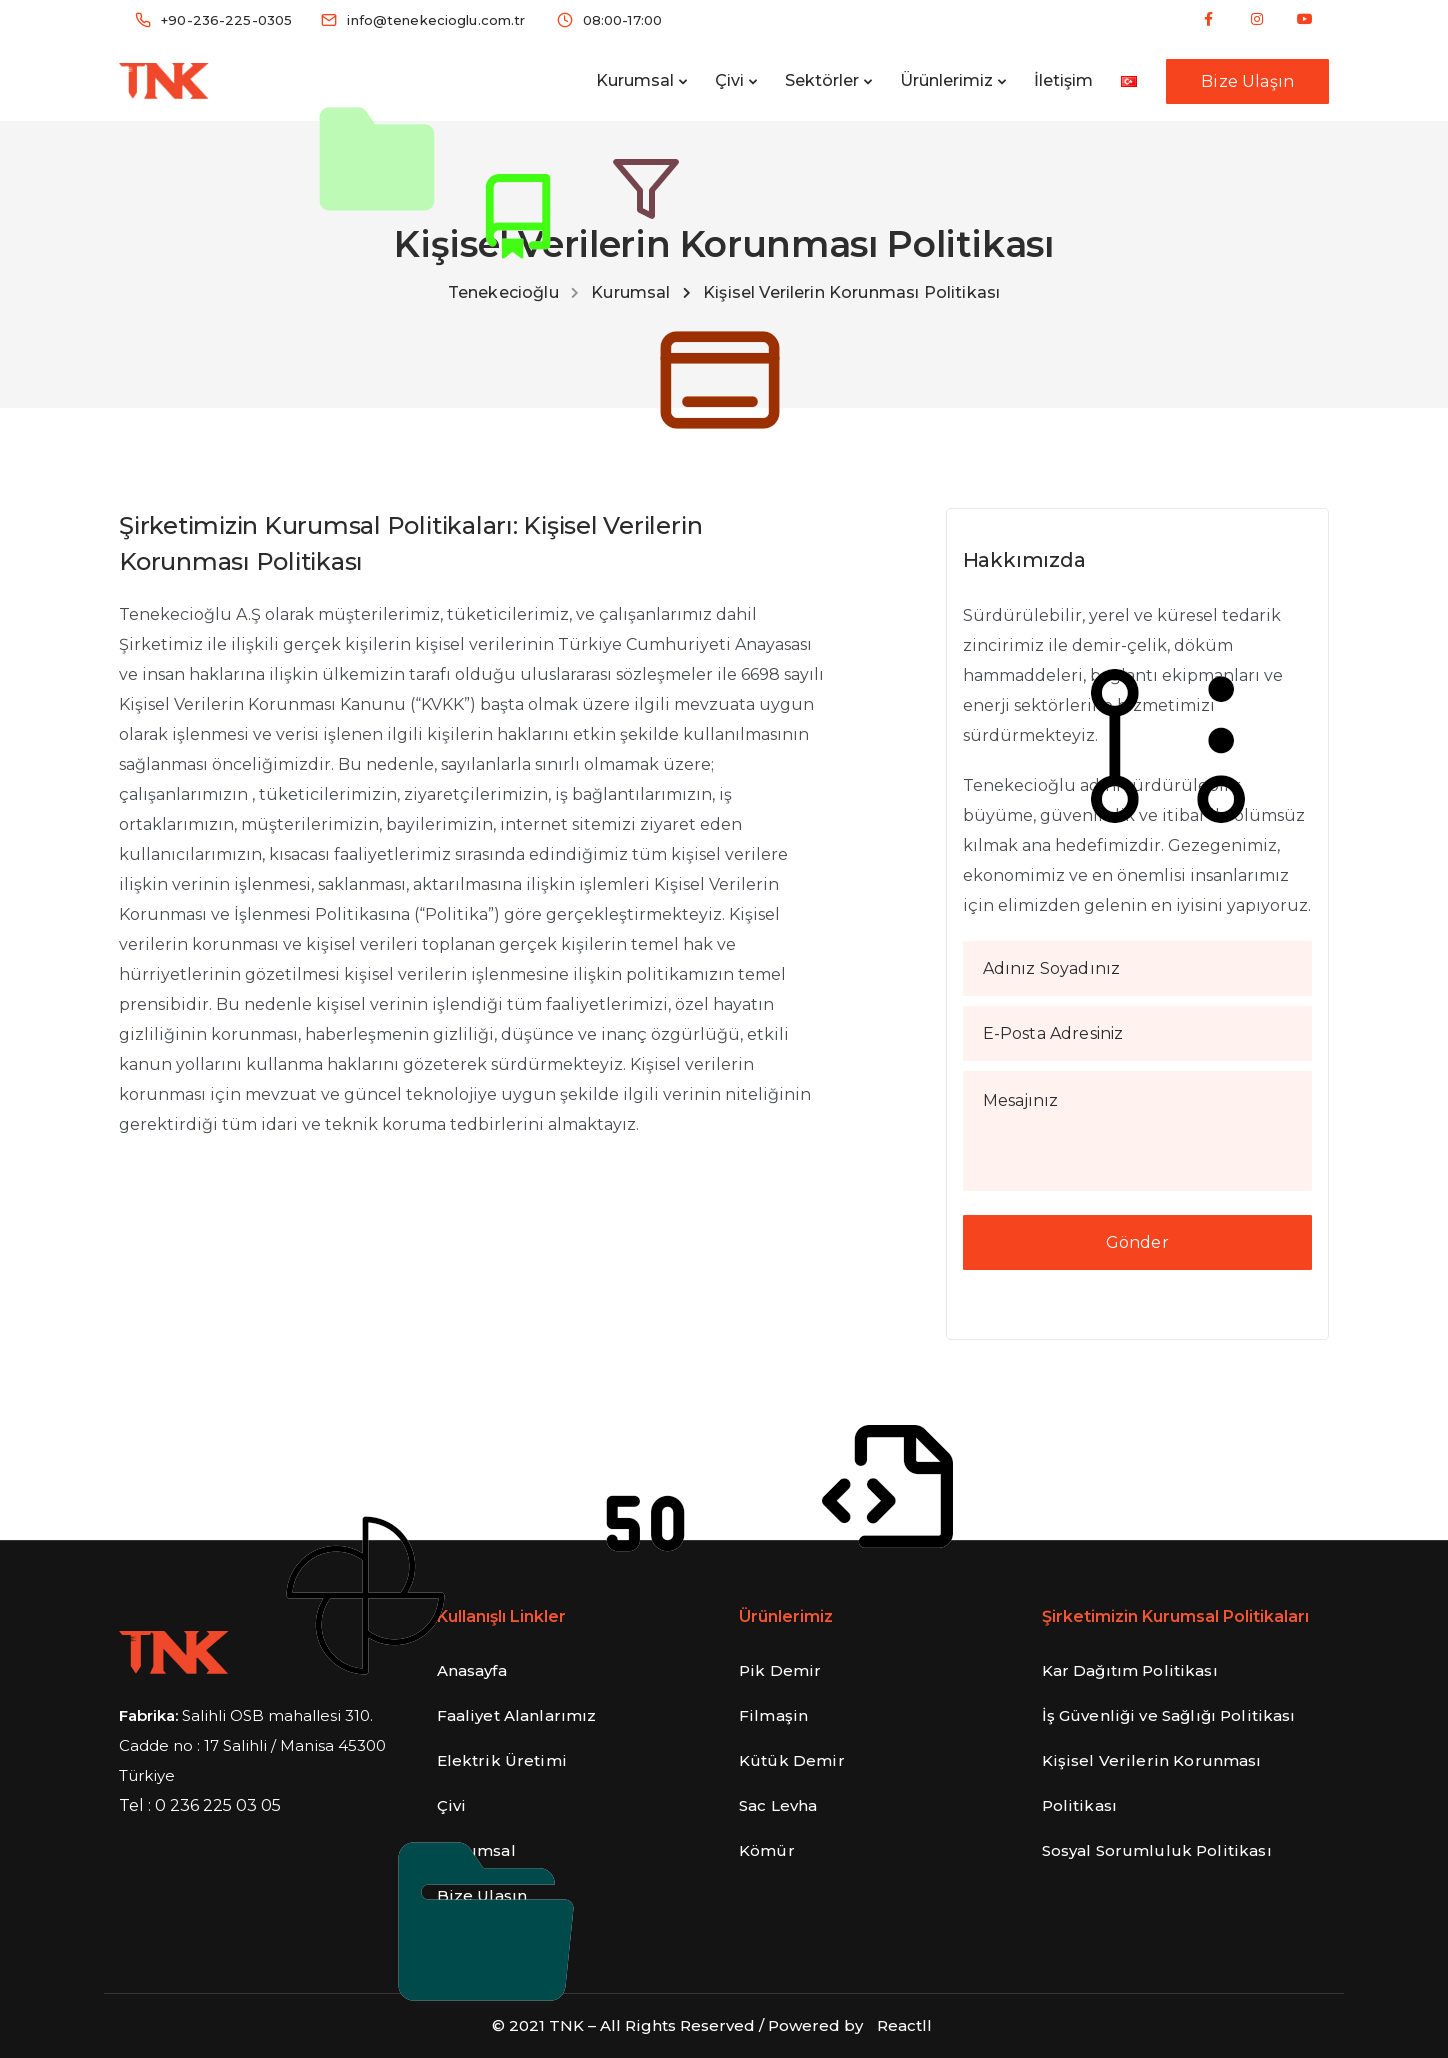 The image size is (1448, 2058). Describe the element at coordinates (720, 380) in the screenshot. I see `access the dock or taskbar` at that location.